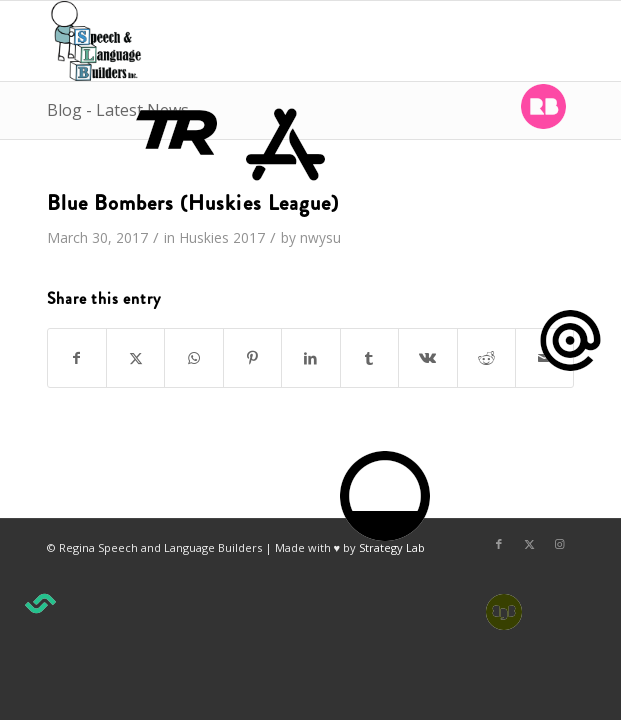 Image resolution: width=621 pixels, height=720 pixels. What do you see at coordinates (285, 144) in the screenshot?
I see `open the App Store` at bounding box center [285, 144].